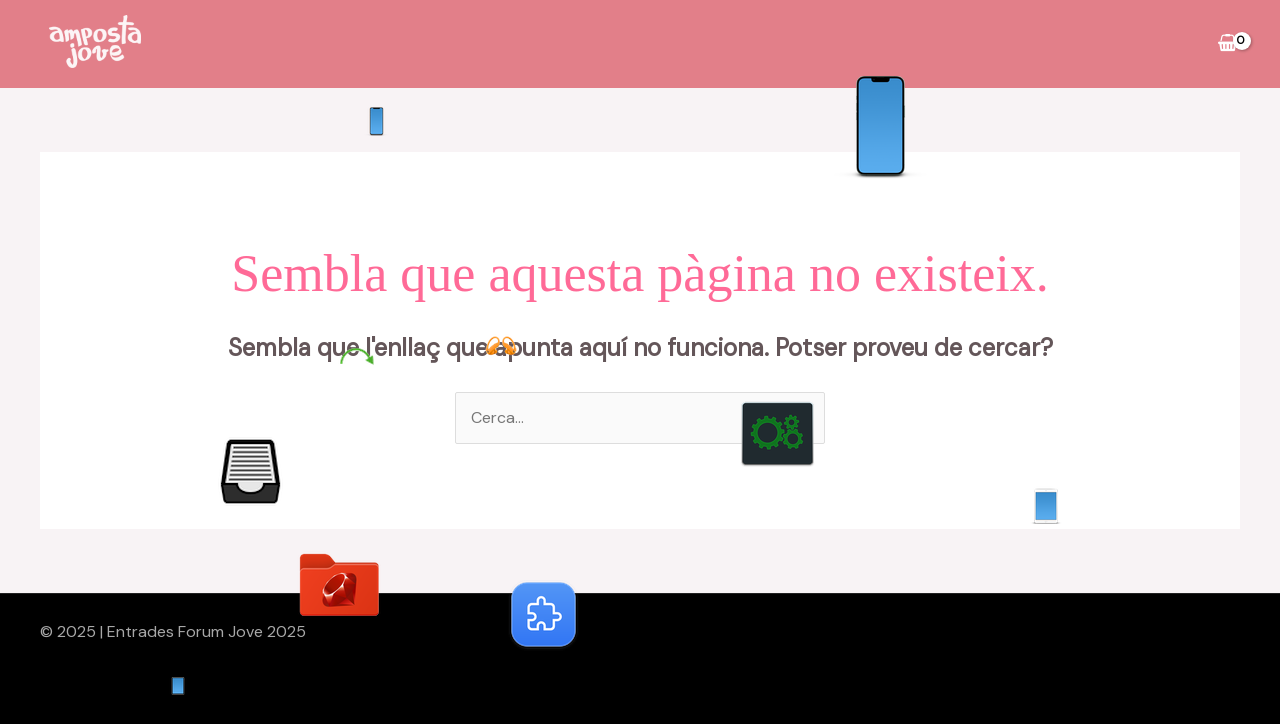  Describe the element at coordinates (880, 127) in the screenshot. I see `iPhone 13 Pro device icon` at that location.